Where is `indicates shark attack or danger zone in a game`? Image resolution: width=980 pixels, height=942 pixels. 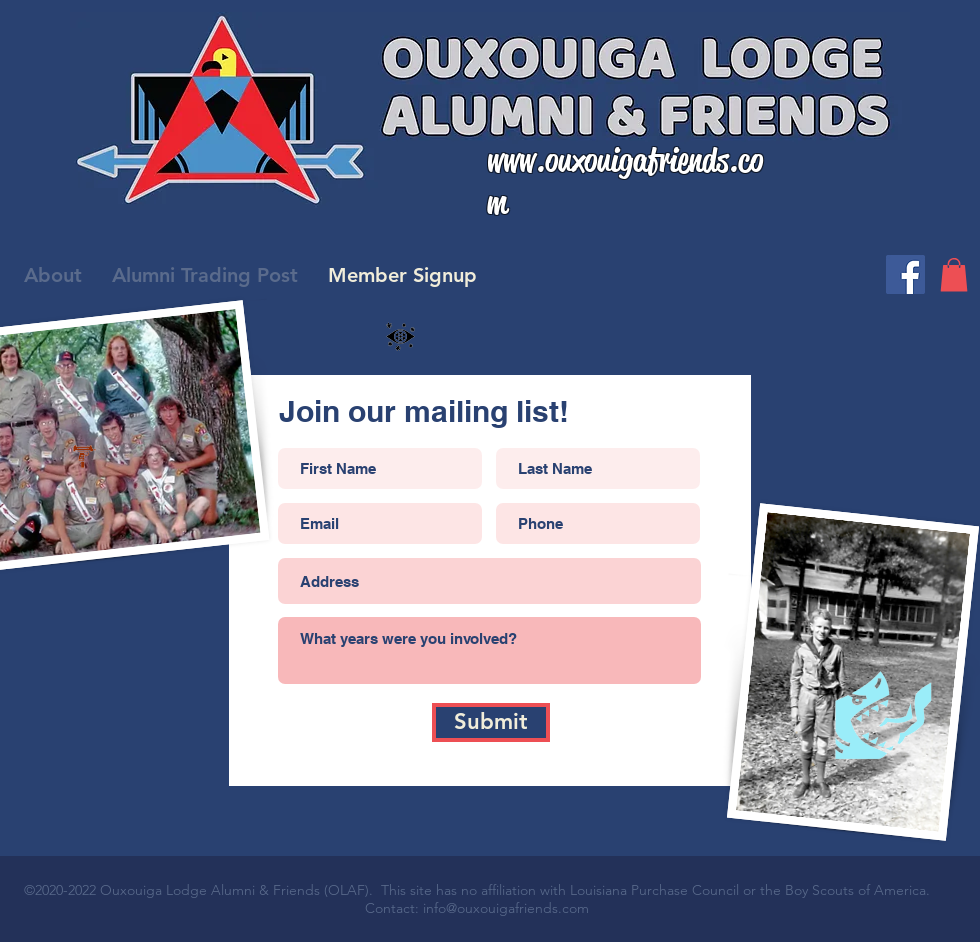
indicates shark attack or danger zone in a game is located at coordinates (883, 712).